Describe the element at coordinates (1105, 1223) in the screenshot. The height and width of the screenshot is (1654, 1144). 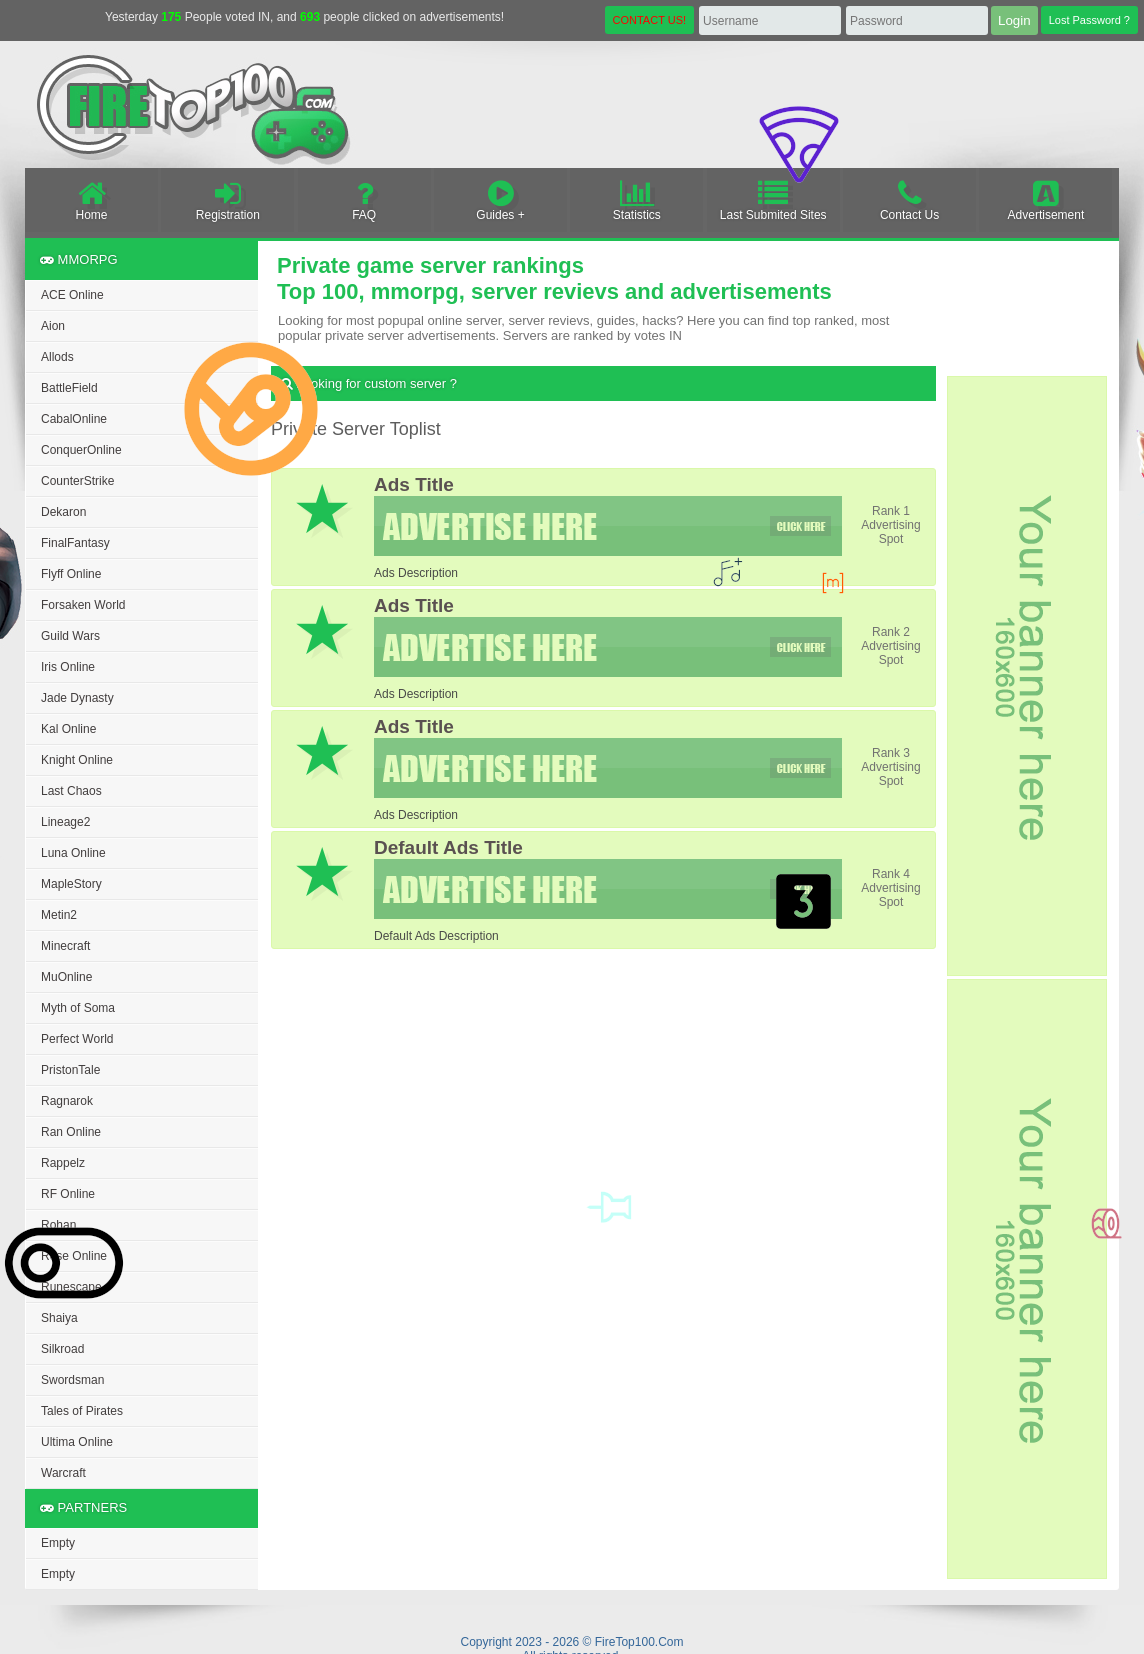
I see `view tire pressure or status` at that location.